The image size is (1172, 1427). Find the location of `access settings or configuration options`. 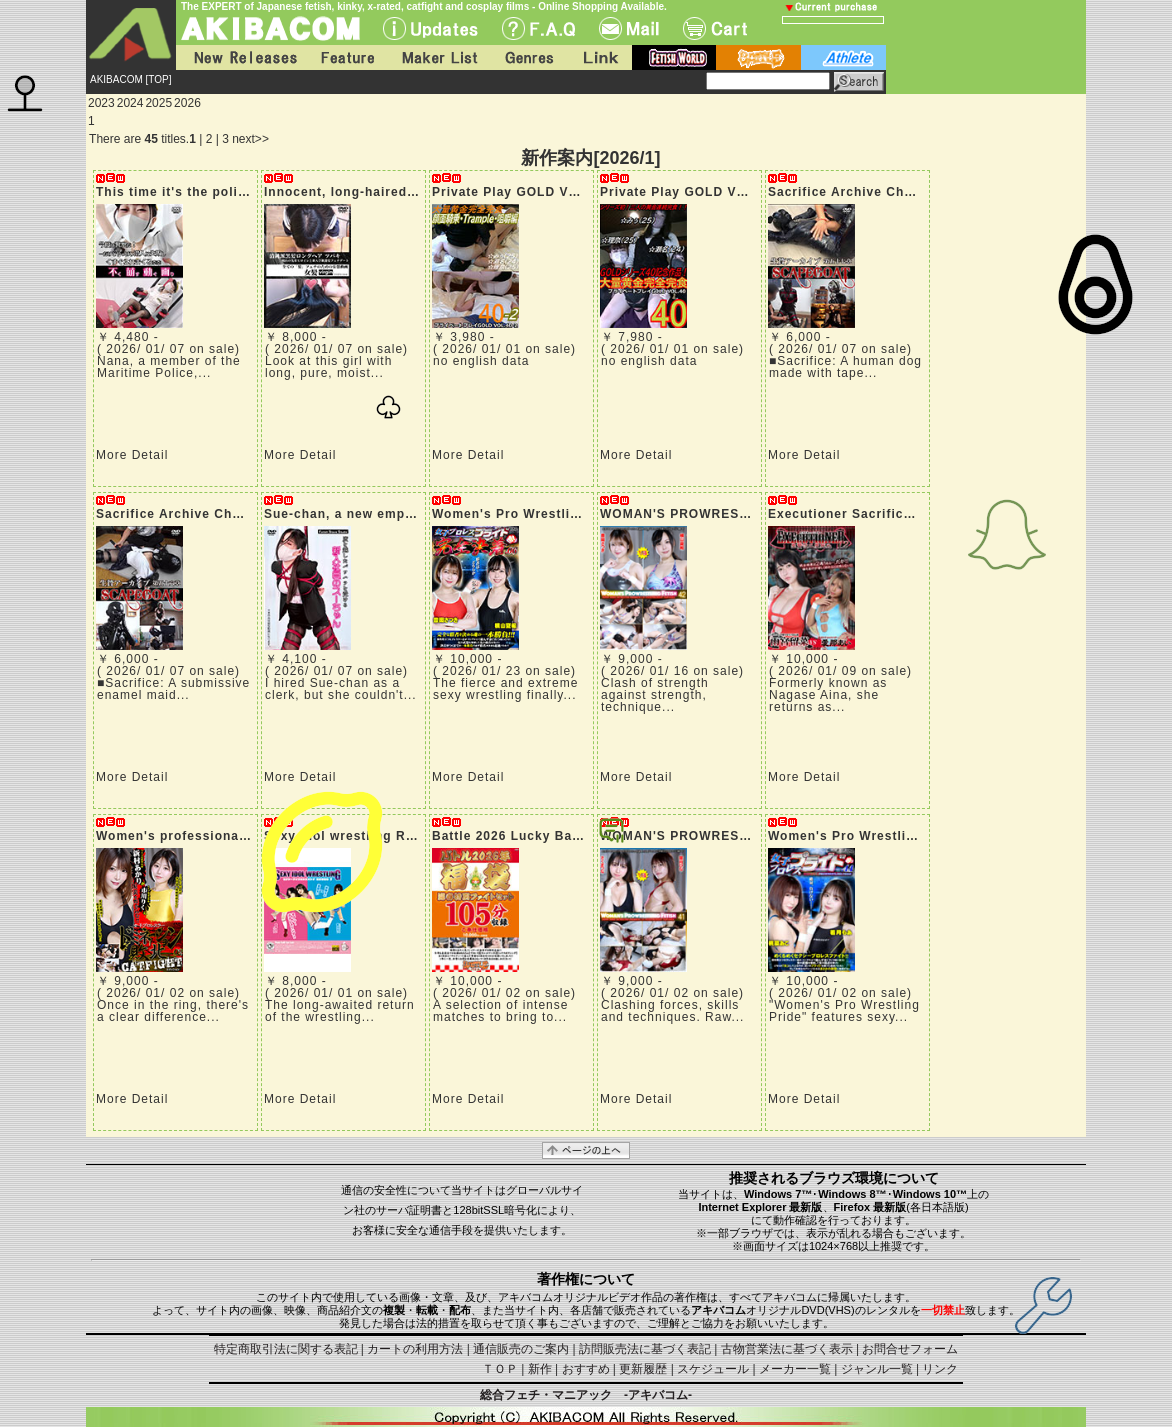

access settings or configuration options is located at coordinates (1043, 1305).